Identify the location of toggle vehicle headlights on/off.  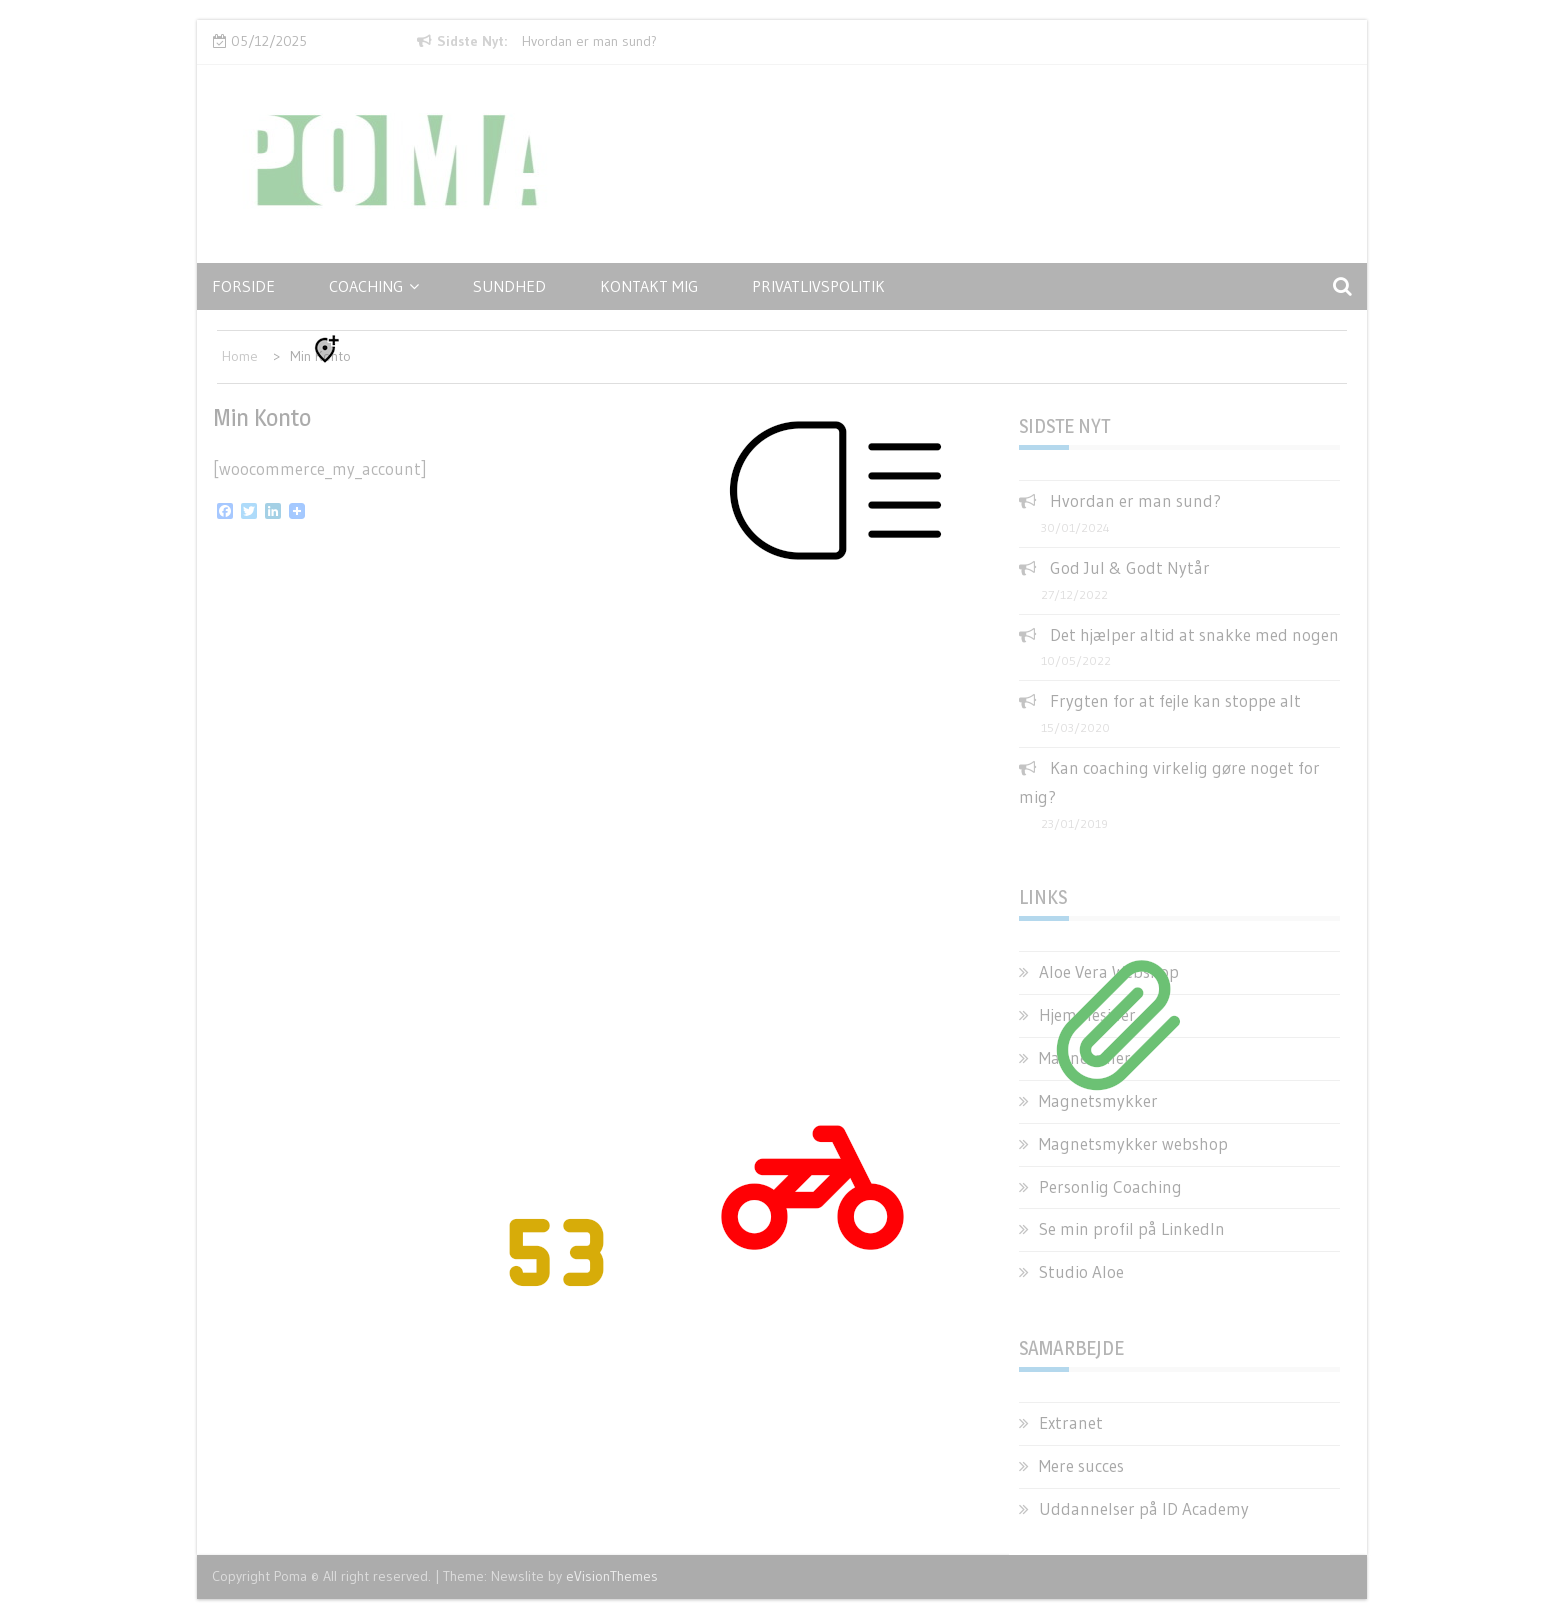
(835, 490).